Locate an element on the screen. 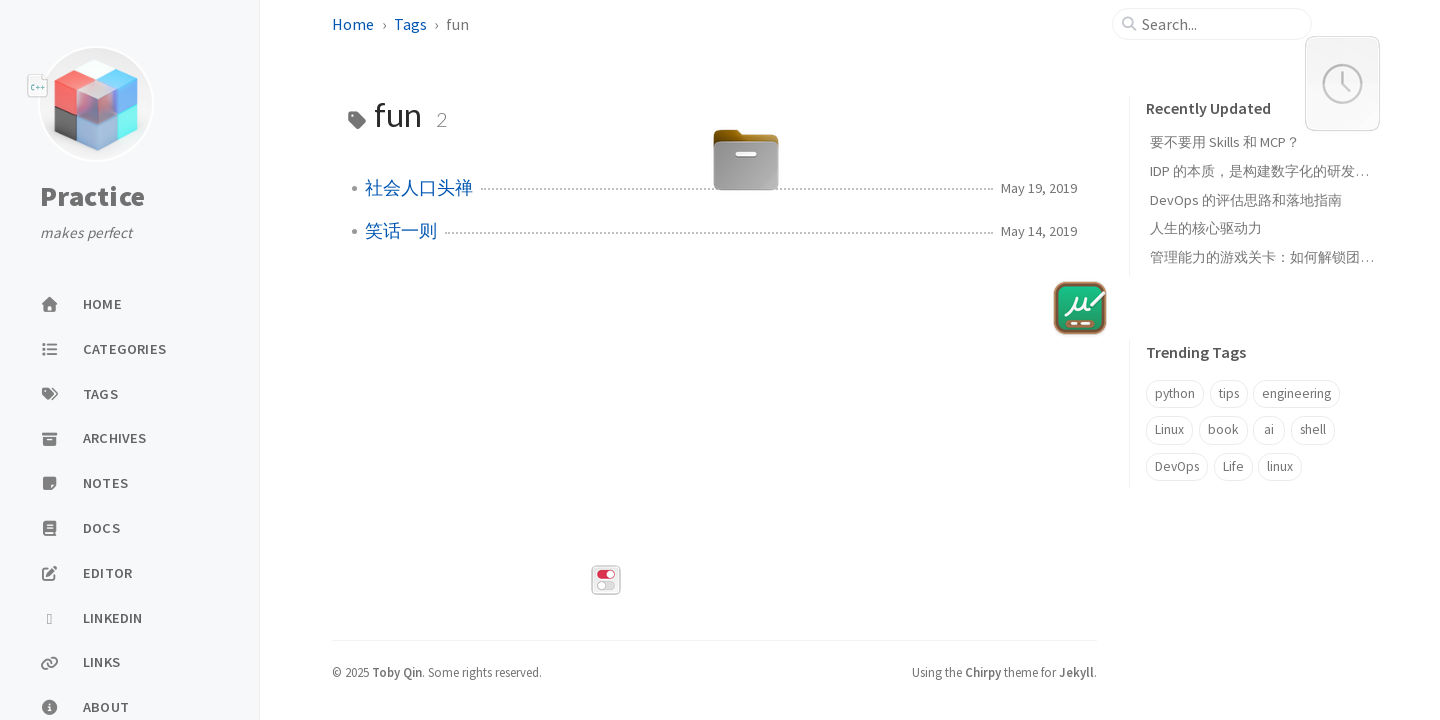  open gnome tweaks settings is located at coordinates (606, 580).